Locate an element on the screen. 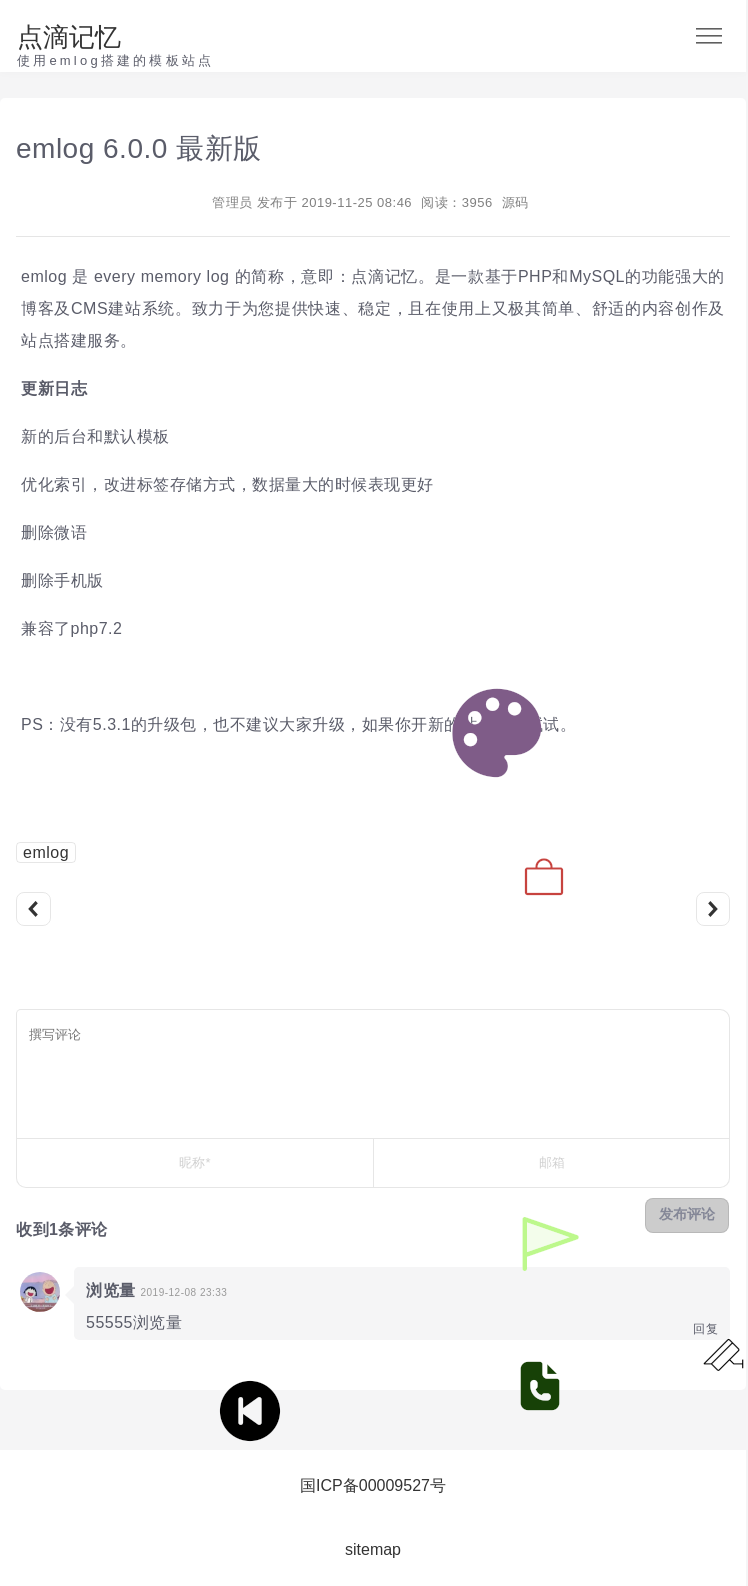  flag or mark an item for follow-up is located at coordinates (545, 1244).